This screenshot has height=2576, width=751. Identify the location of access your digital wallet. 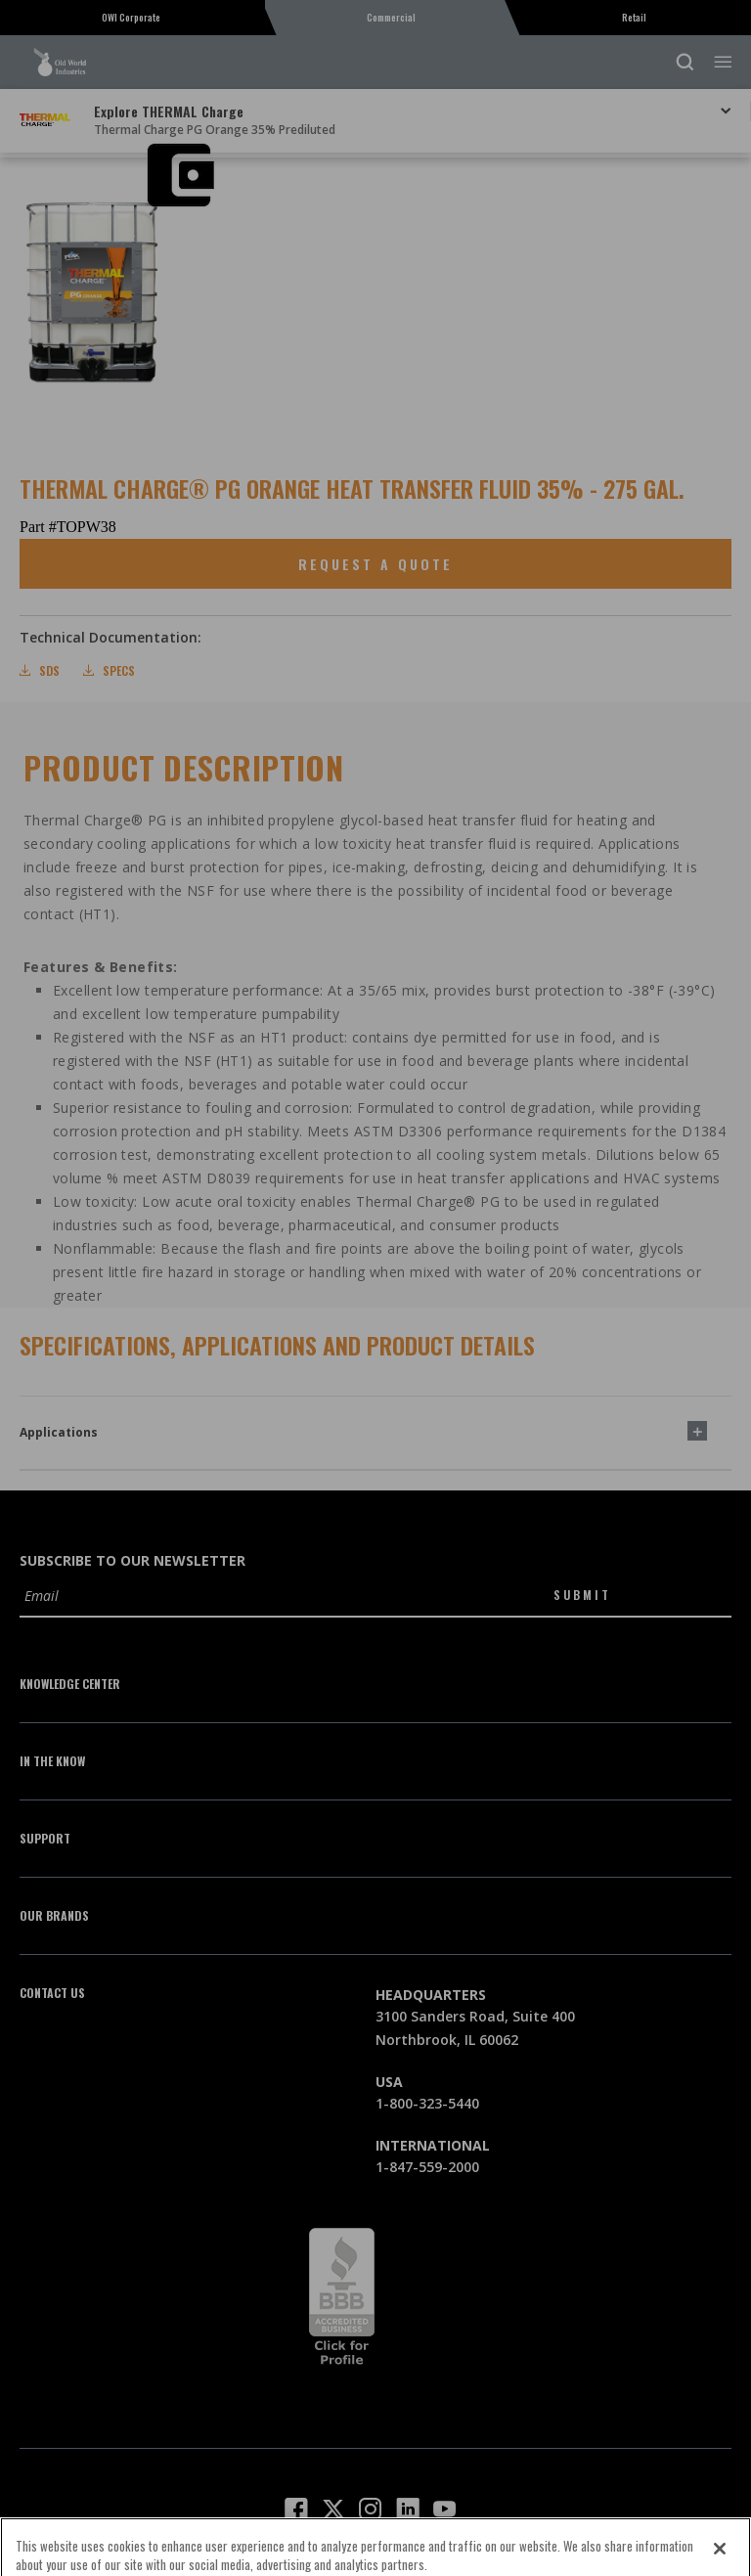
(179, 175).